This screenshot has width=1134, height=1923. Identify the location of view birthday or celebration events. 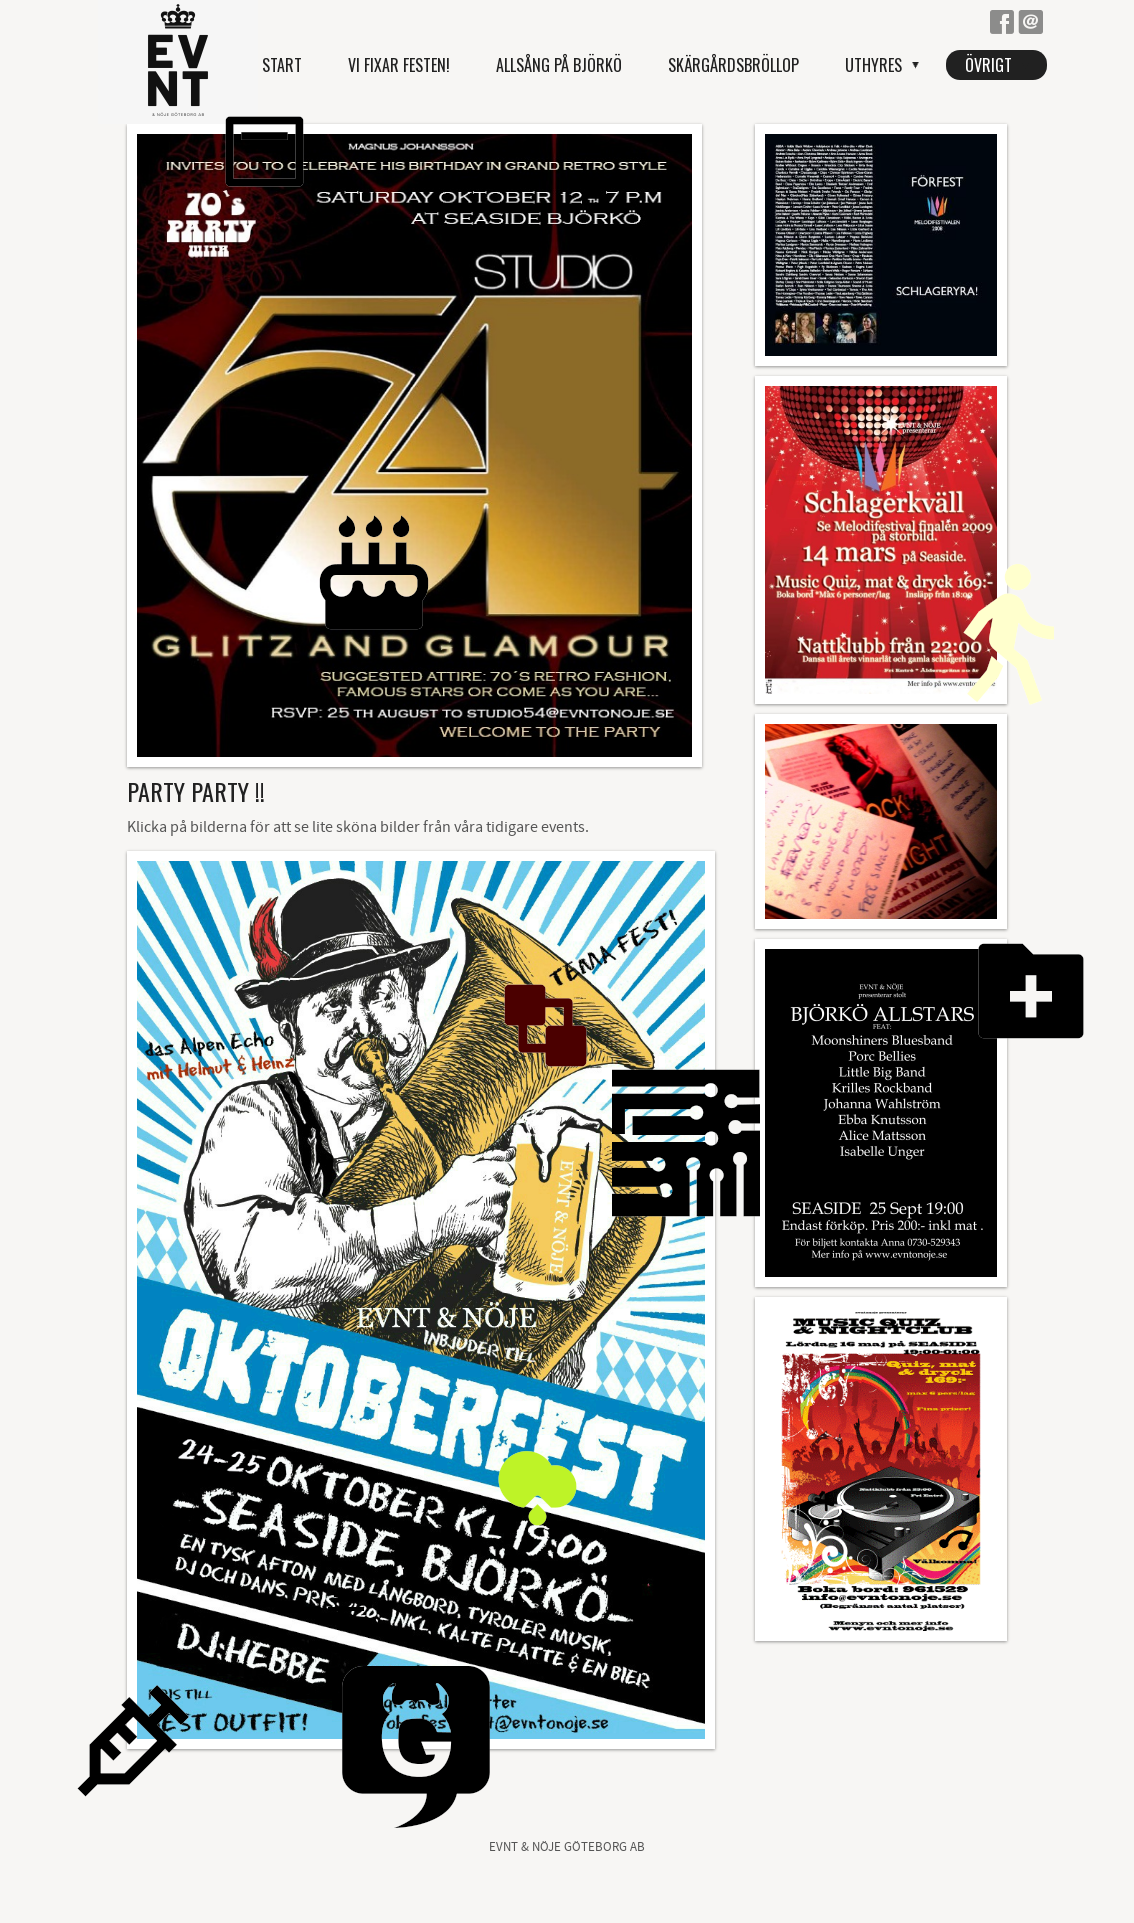
(374, 575).